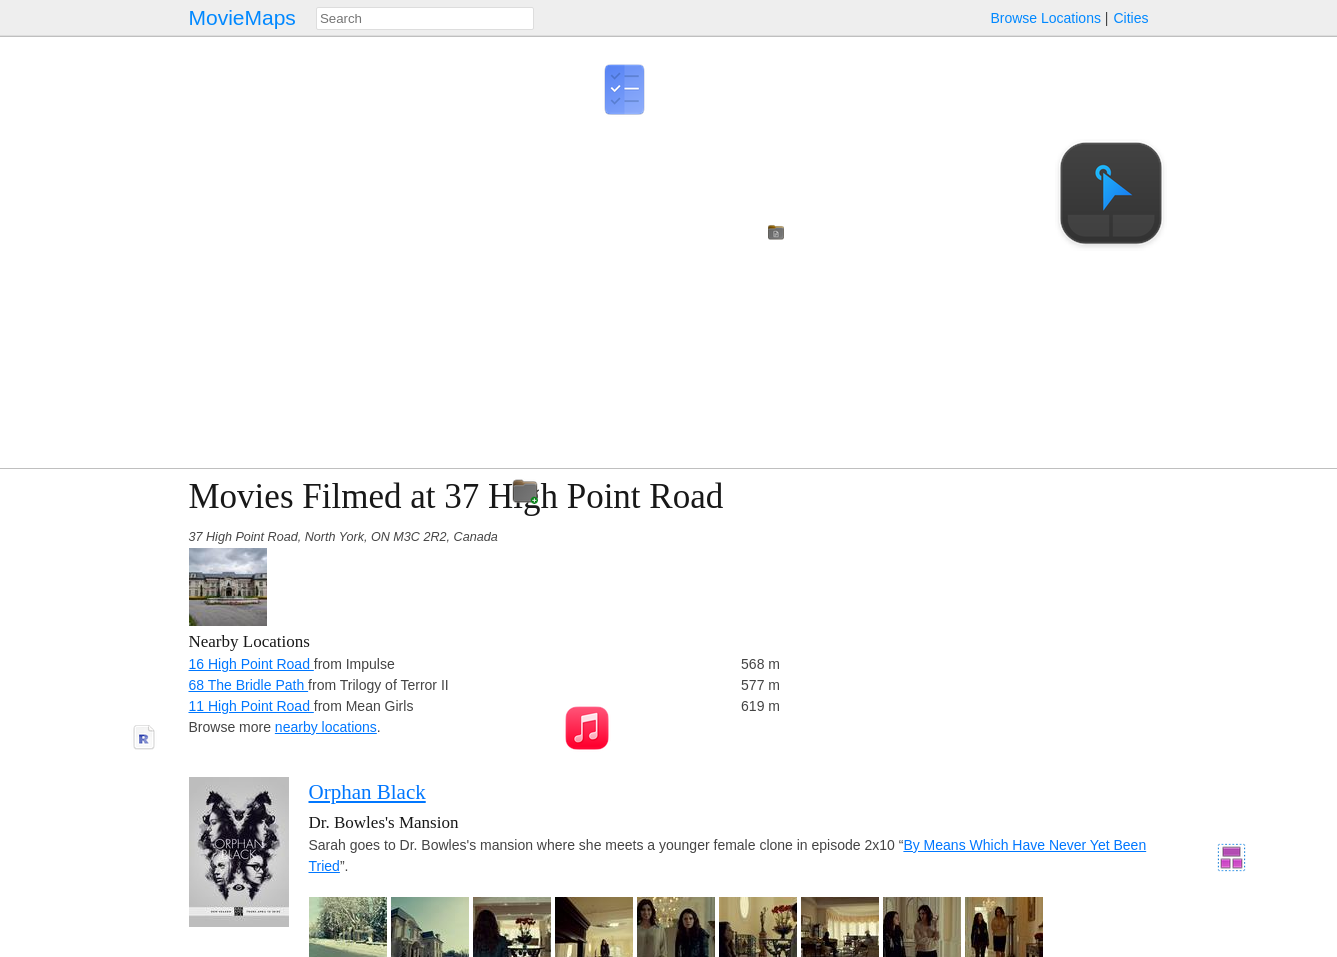  What do you see at coordinates (587, 728) in the screenshot?
I see `open Apple Music app` at bounding box center [587, 728].